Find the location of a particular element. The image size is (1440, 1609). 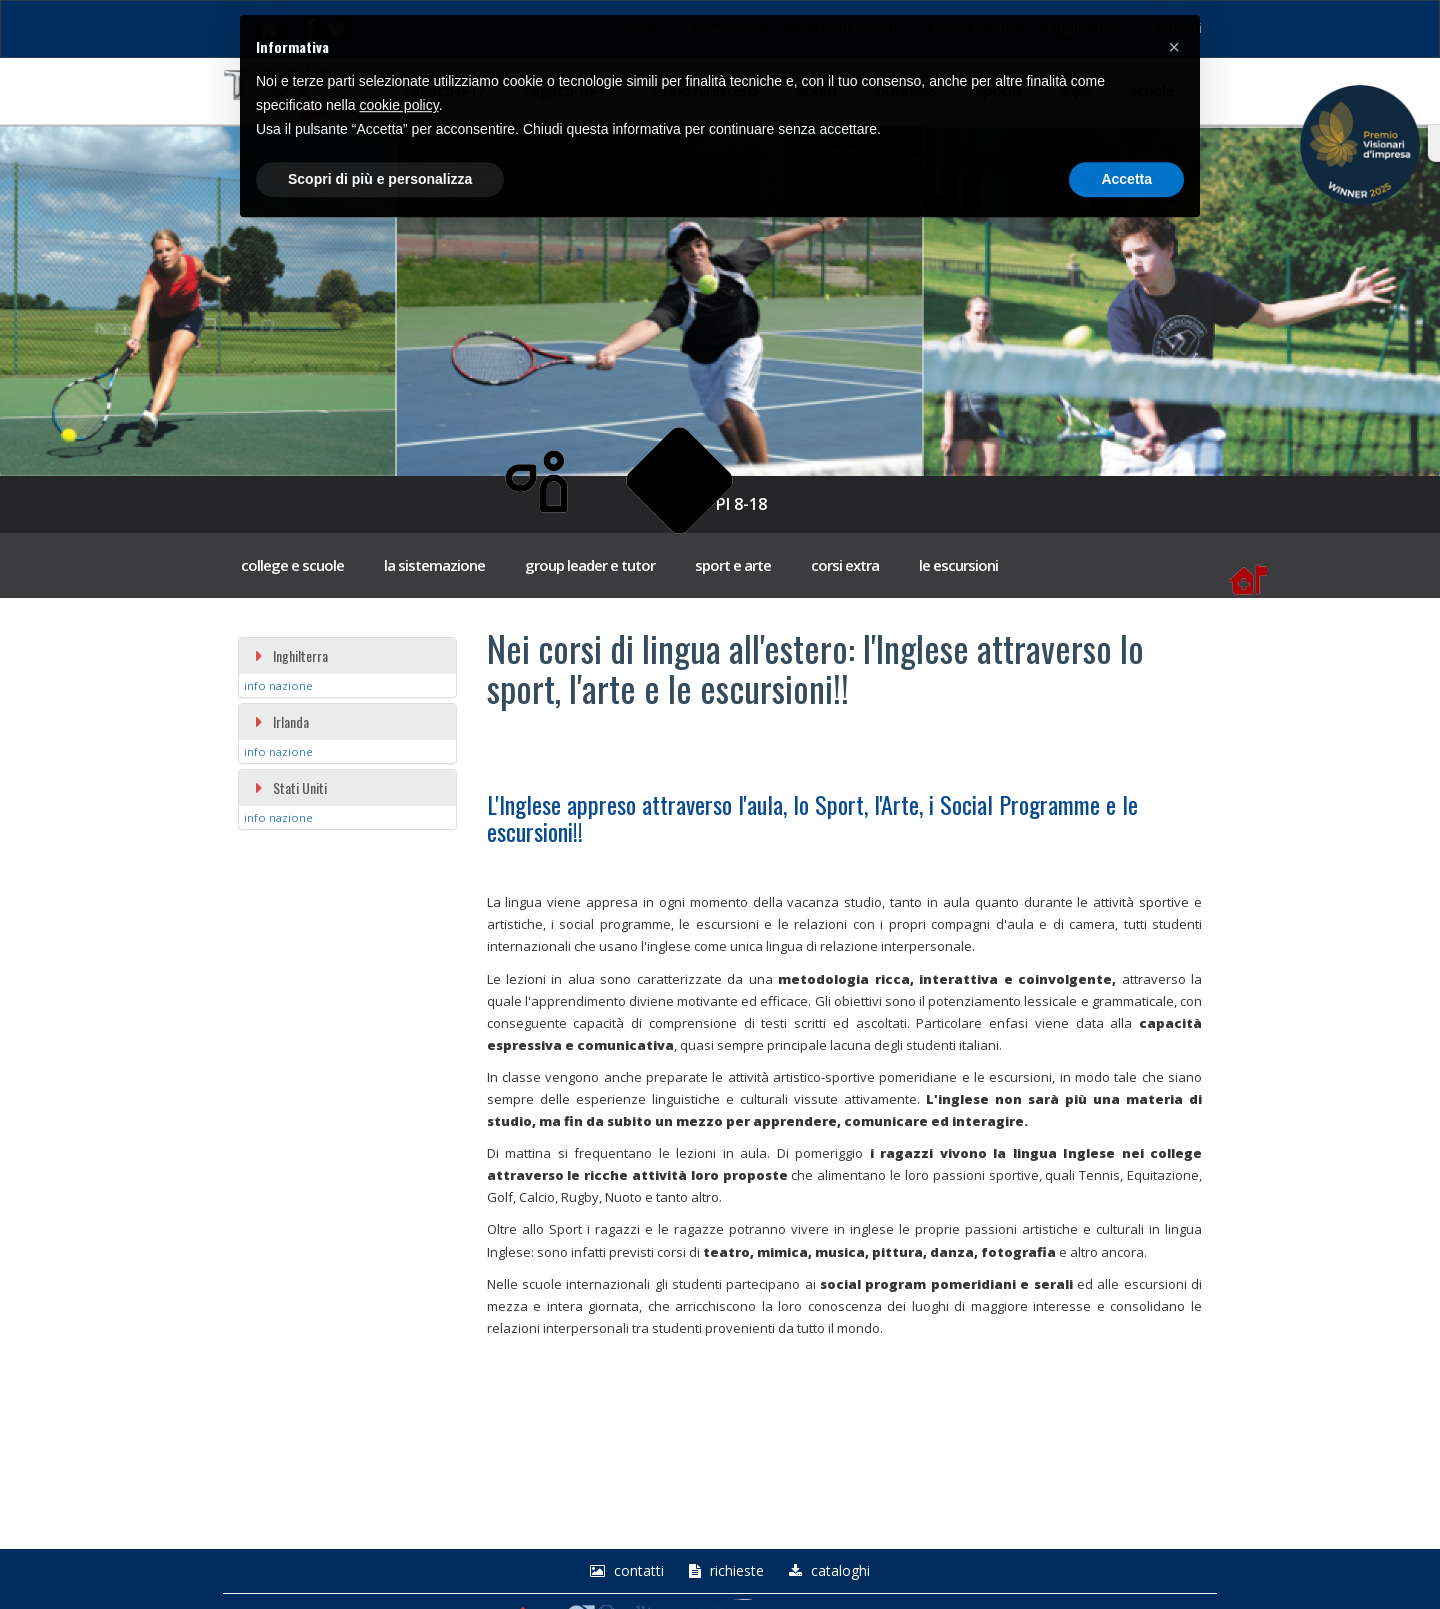

indicates premium or pro membership status is located at coordinates (679, 480).